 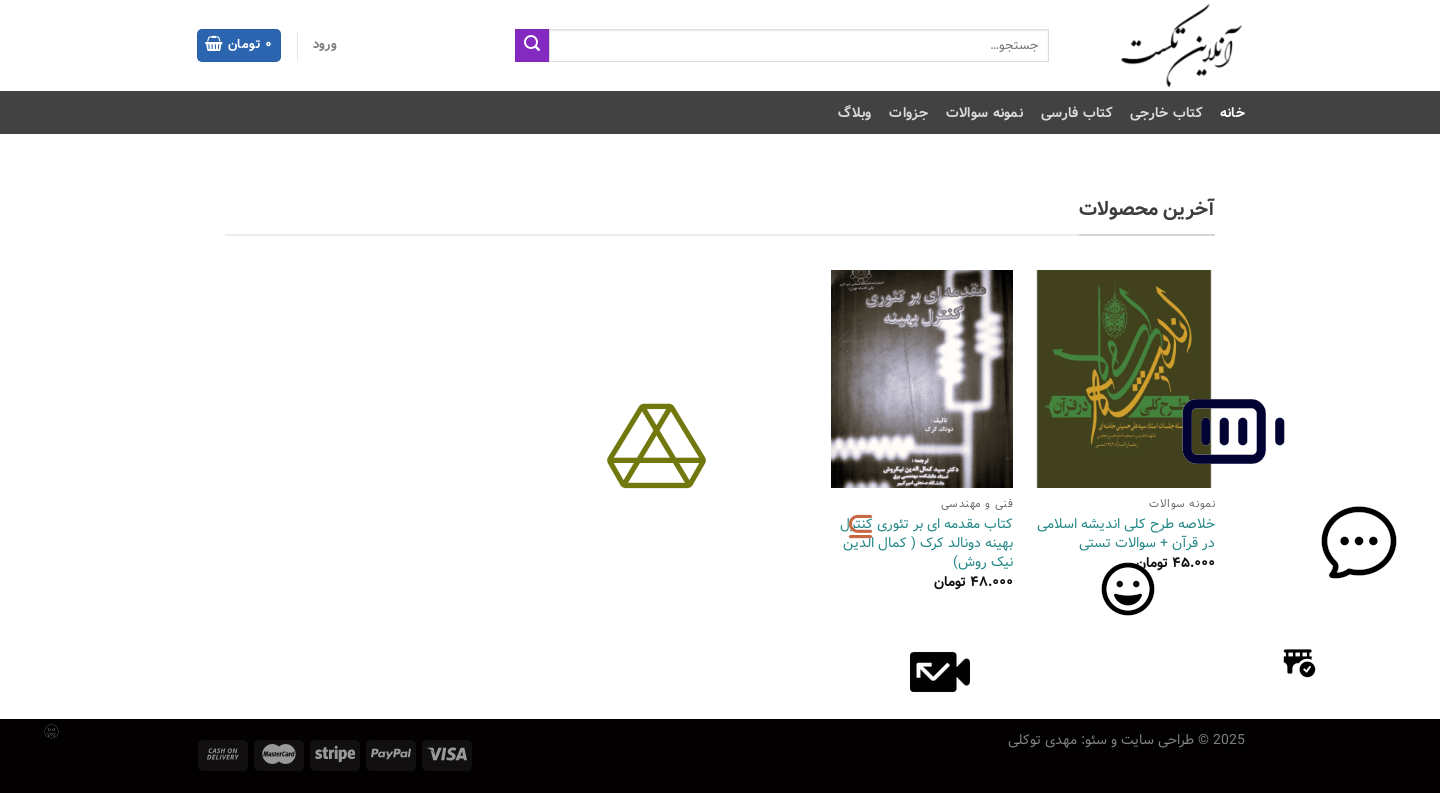 What do you see at coordinates (861, 526) in the screenshot?
I see `indicates a subset relationship in mathematical notation` at bounding box center [861, 526].